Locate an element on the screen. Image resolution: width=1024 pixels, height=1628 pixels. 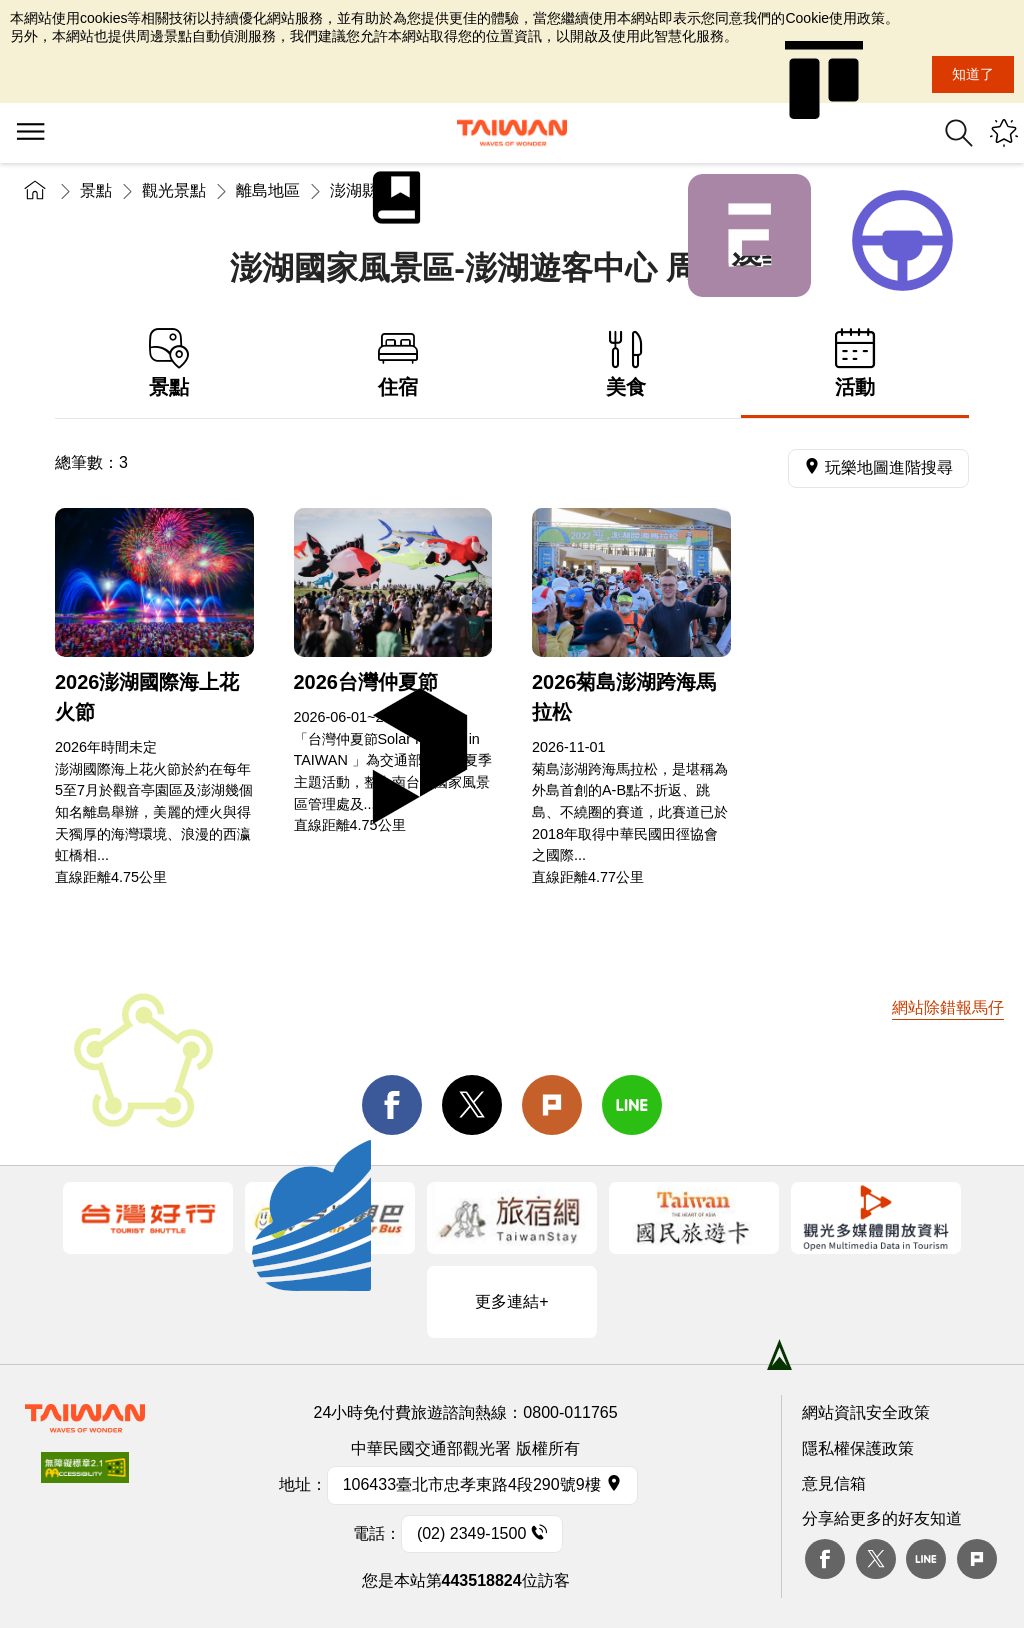
fastlane app automation tool logo is located at coordinates (143, 1060).